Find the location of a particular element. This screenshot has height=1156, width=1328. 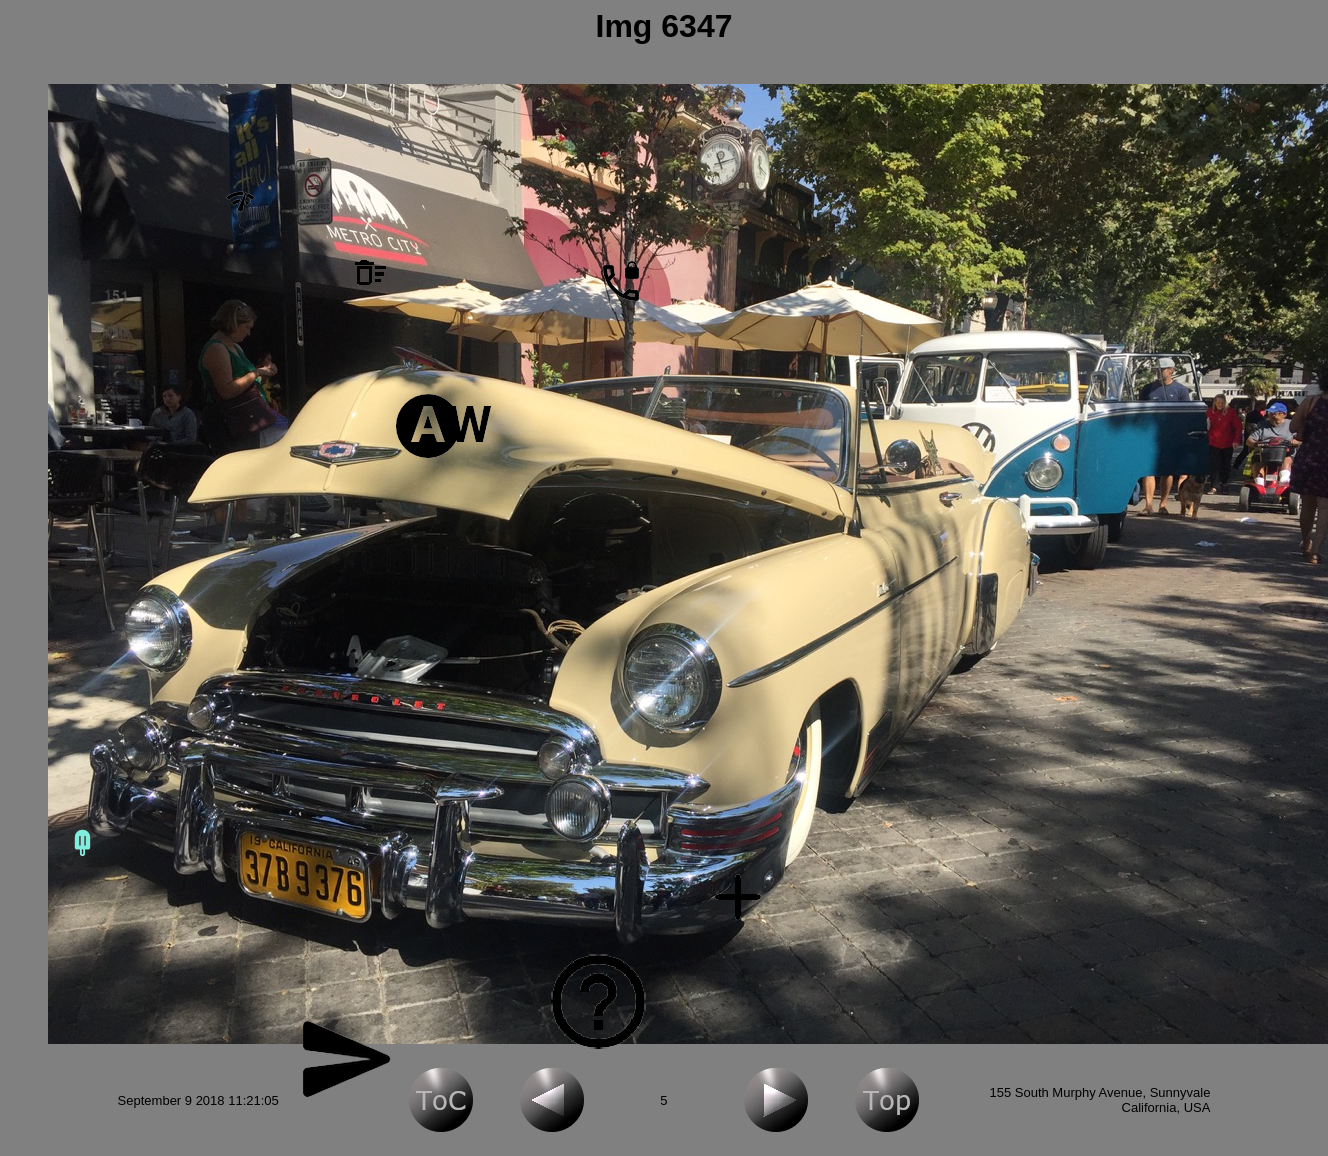

access summer treats or frozen desserts category is located at coordinates (82, 842).